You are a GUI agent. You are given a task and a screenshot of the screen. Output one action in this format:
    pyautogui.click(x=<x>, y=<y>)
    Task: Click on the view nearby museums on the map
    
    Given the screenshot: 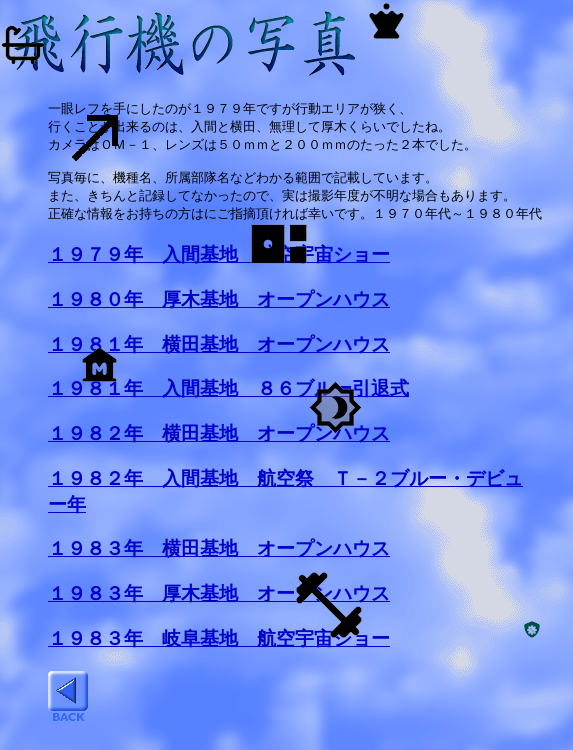 What is the action you would take?
    pyautogui.click(x=99, y=364)
    